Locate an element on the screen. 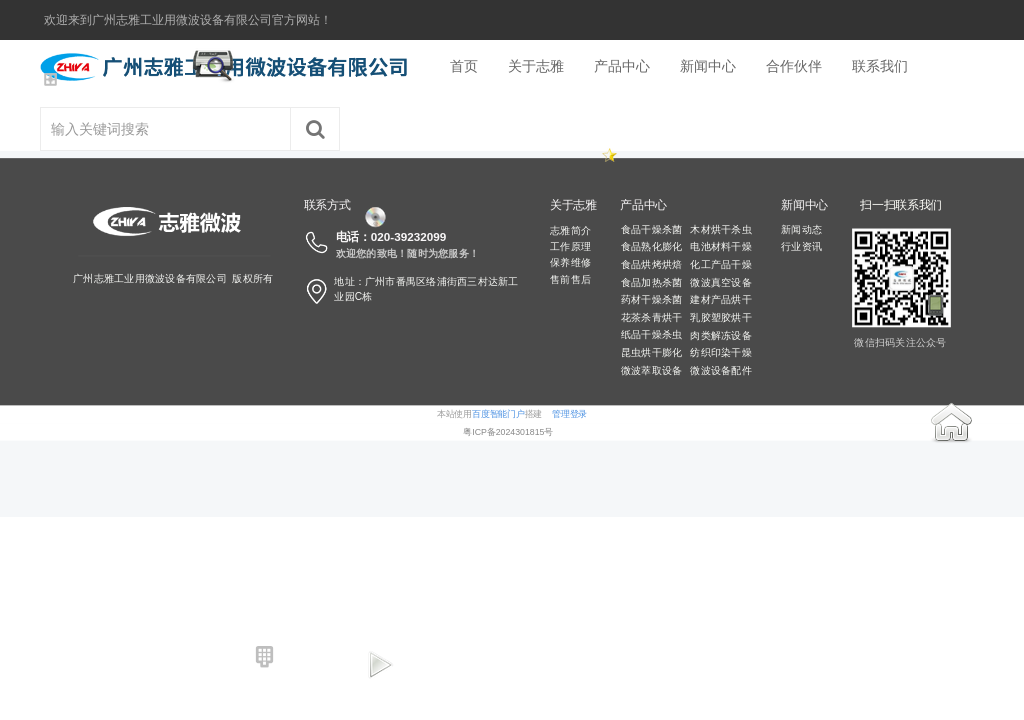 The image size is (1024, 720). preview document before printing is located at coordinates (213, 63).